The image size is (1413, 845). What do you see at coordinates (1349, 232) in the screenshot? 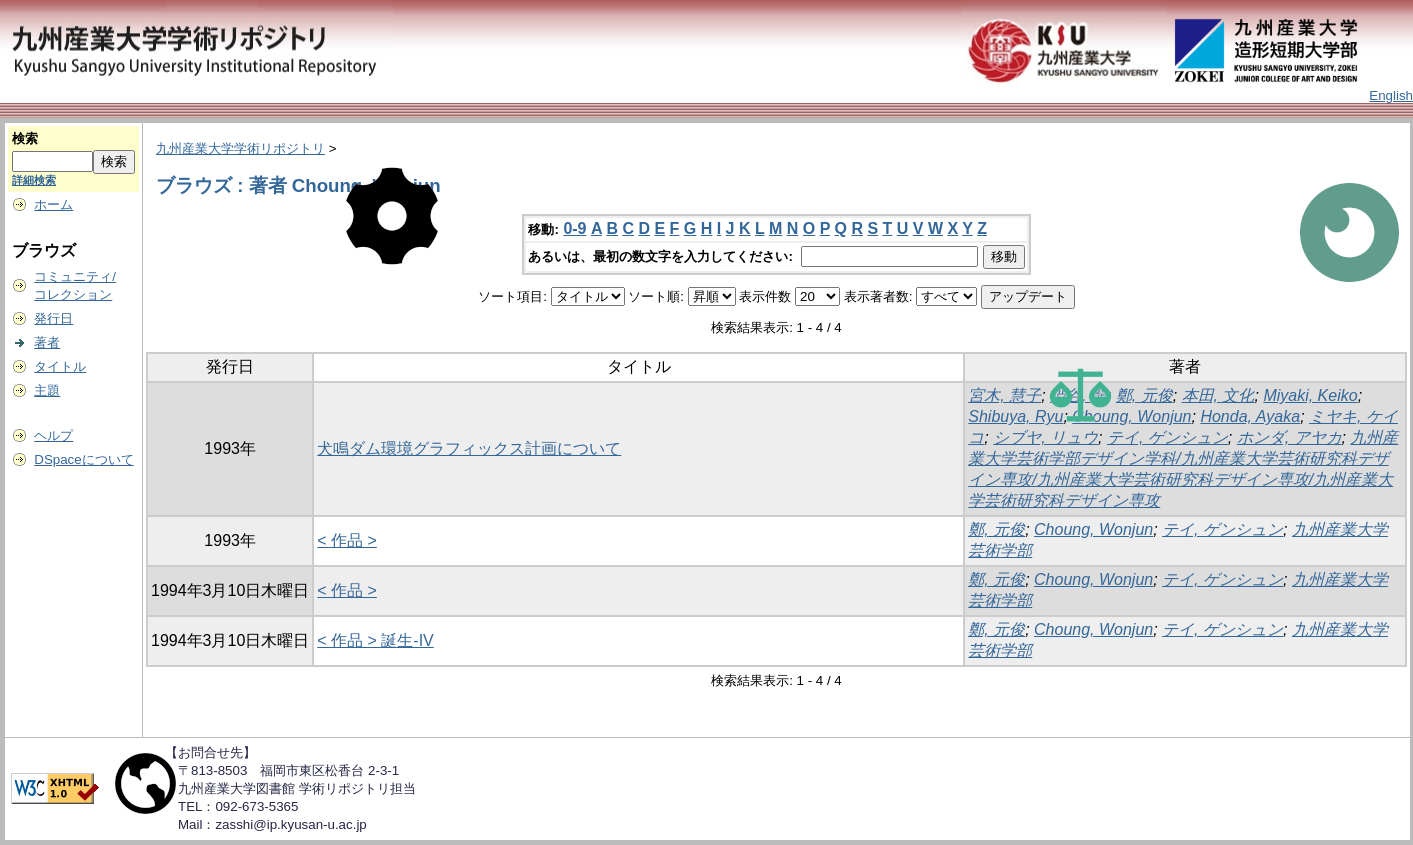
I see `view or preview content` at bounding box center [1349, 232].